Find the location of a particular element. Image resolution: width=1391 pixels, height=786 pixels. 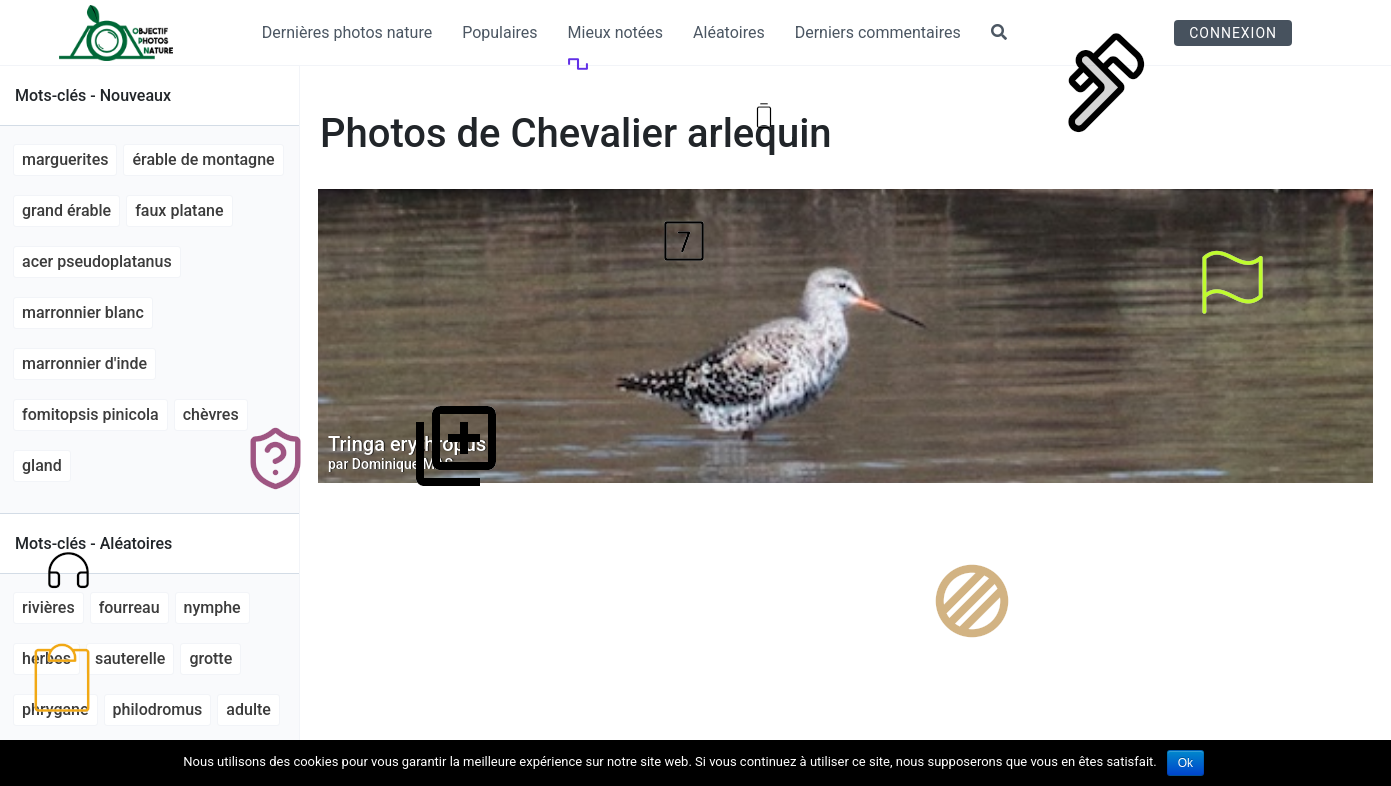

access security help or FAQ is located at coordinates (275, 458).